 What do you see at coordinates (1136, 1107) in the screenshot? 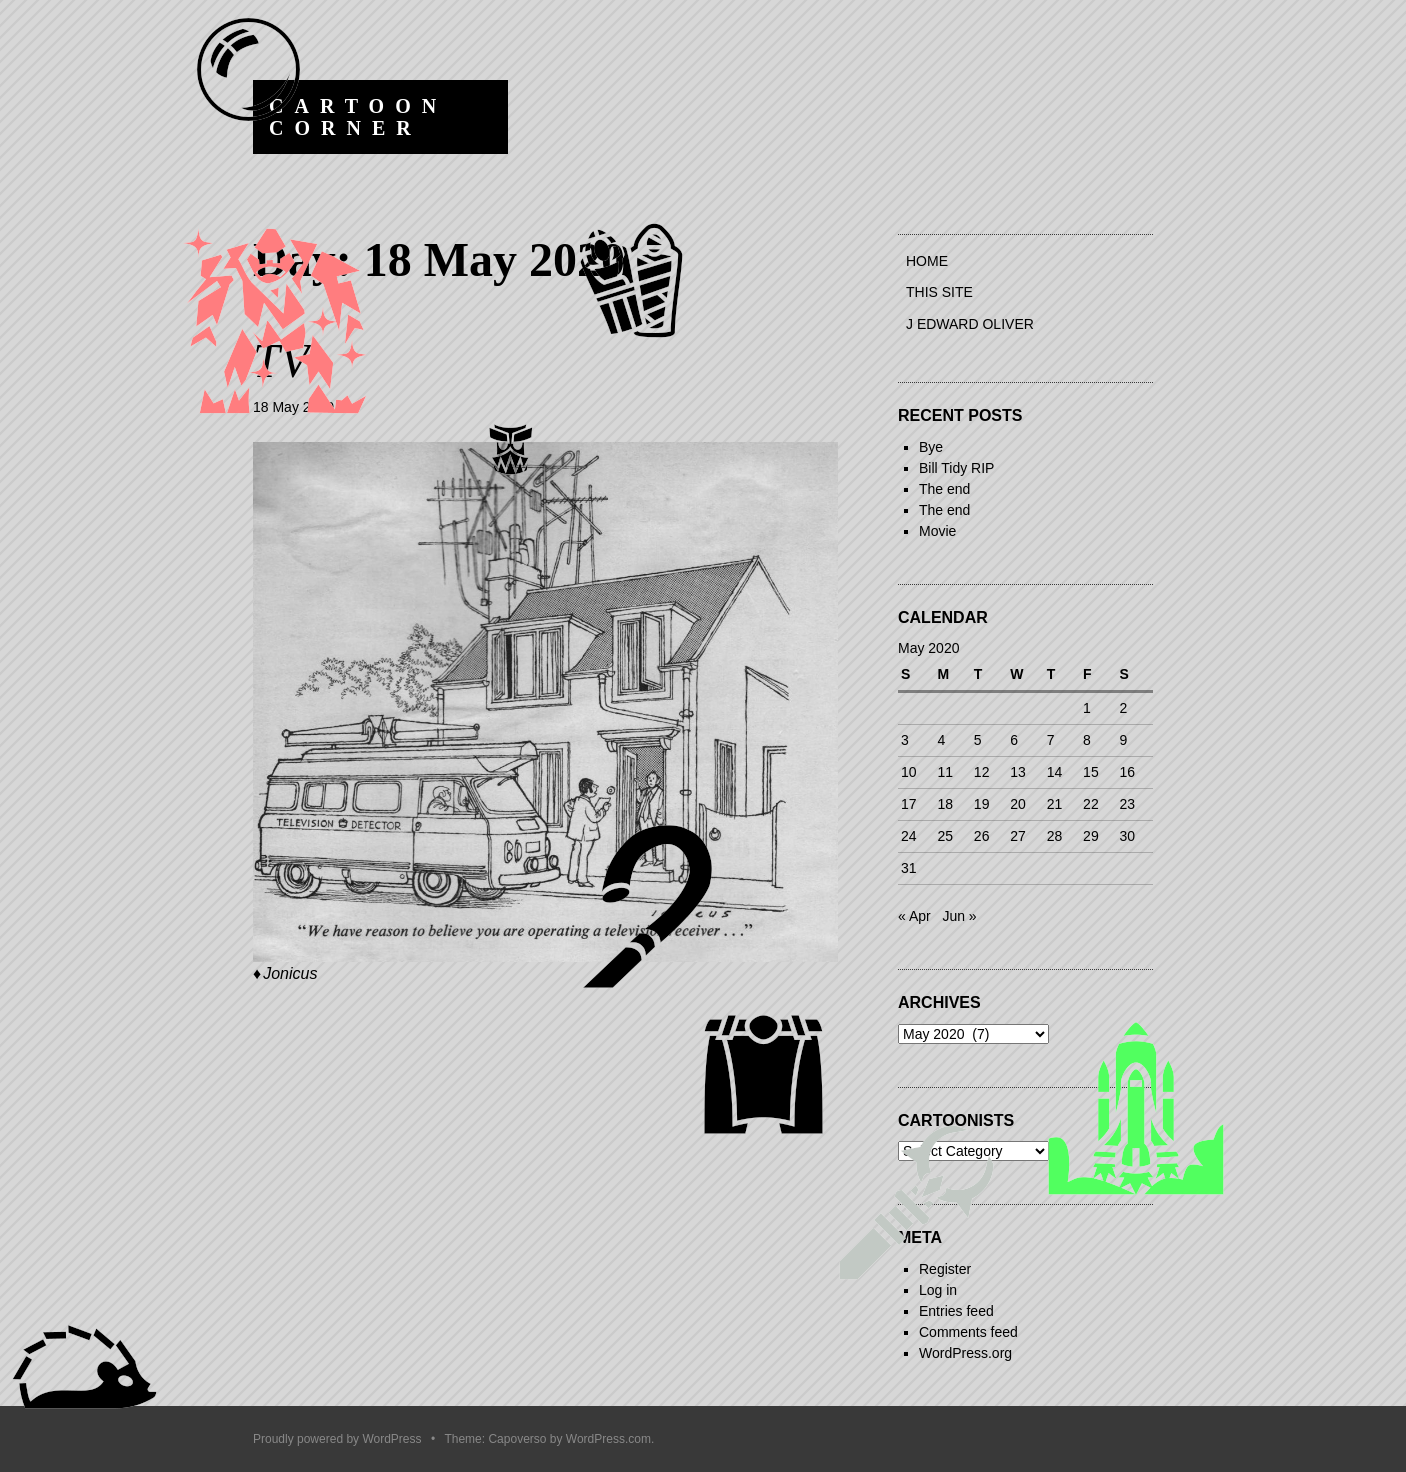
I see `launch or deploy an application` at bounding box center [1136, 1107].